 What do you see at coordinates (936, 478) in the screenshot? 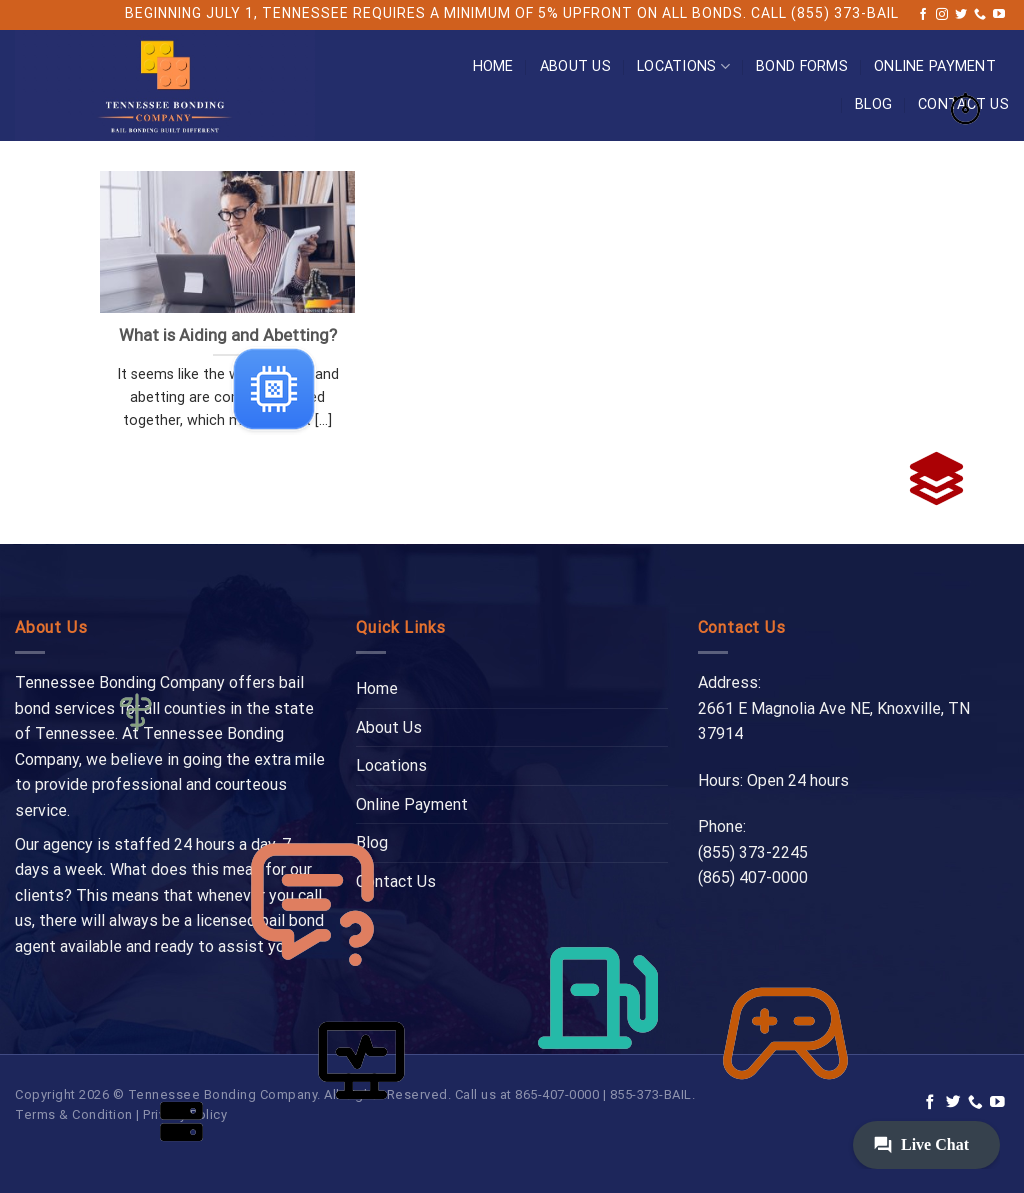
I see `view front layer of a stack` at bounding box center [936, 478].